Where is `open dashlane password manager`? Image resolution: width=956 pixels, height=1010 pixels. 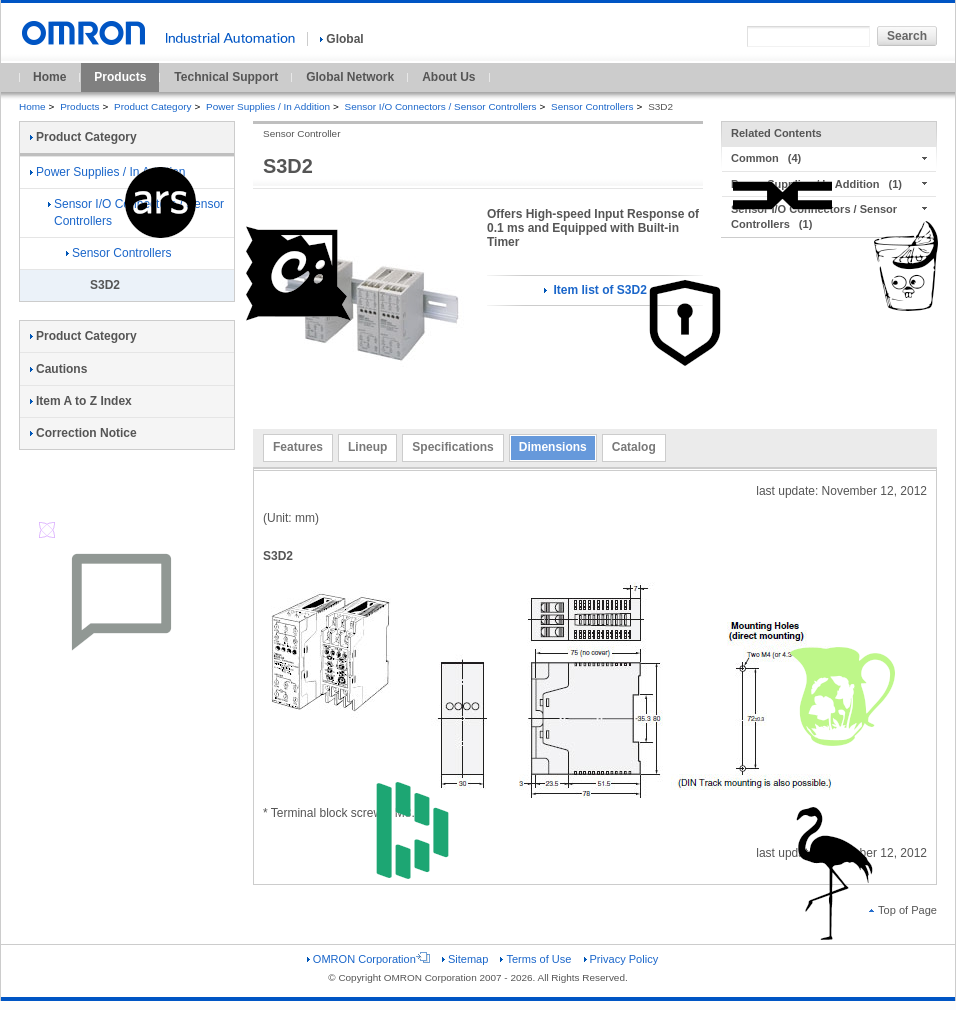 open dashlane password manager is located at coordinates (412, 830).